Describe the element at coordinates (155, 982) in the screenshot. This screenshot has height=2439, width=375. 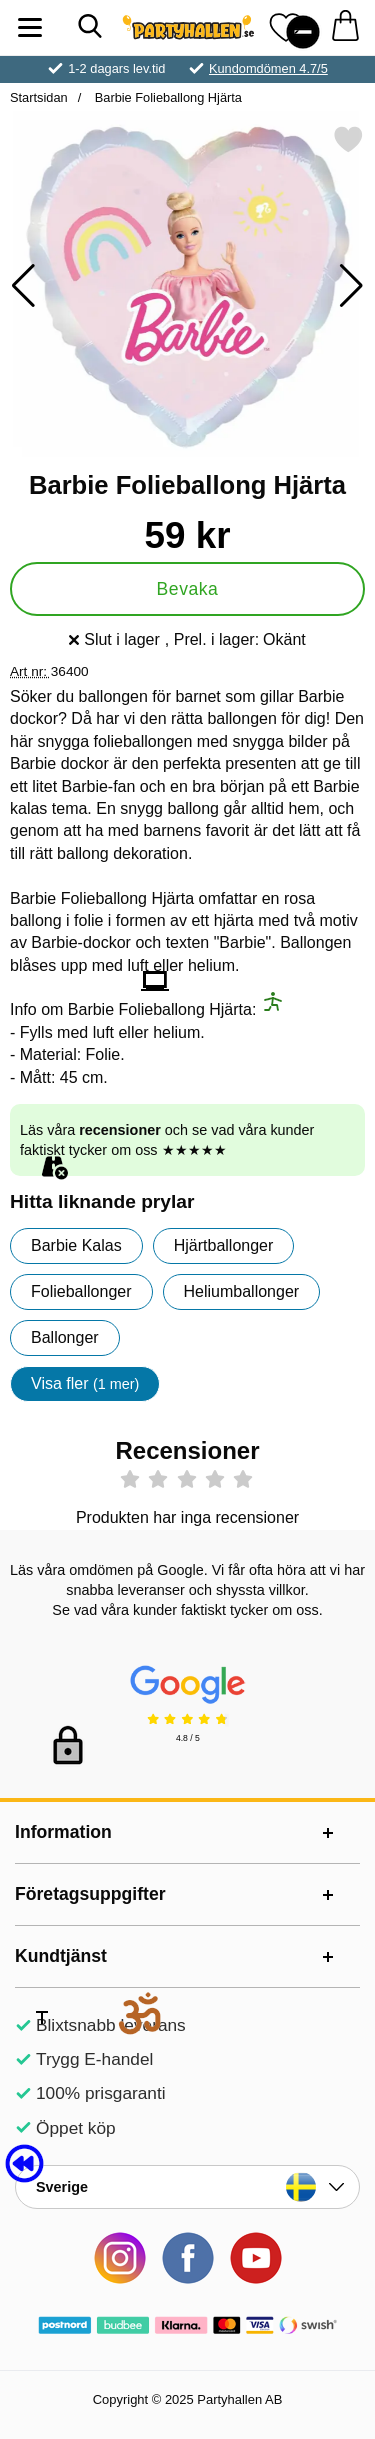
I see `open windows laptop settings` at that location.